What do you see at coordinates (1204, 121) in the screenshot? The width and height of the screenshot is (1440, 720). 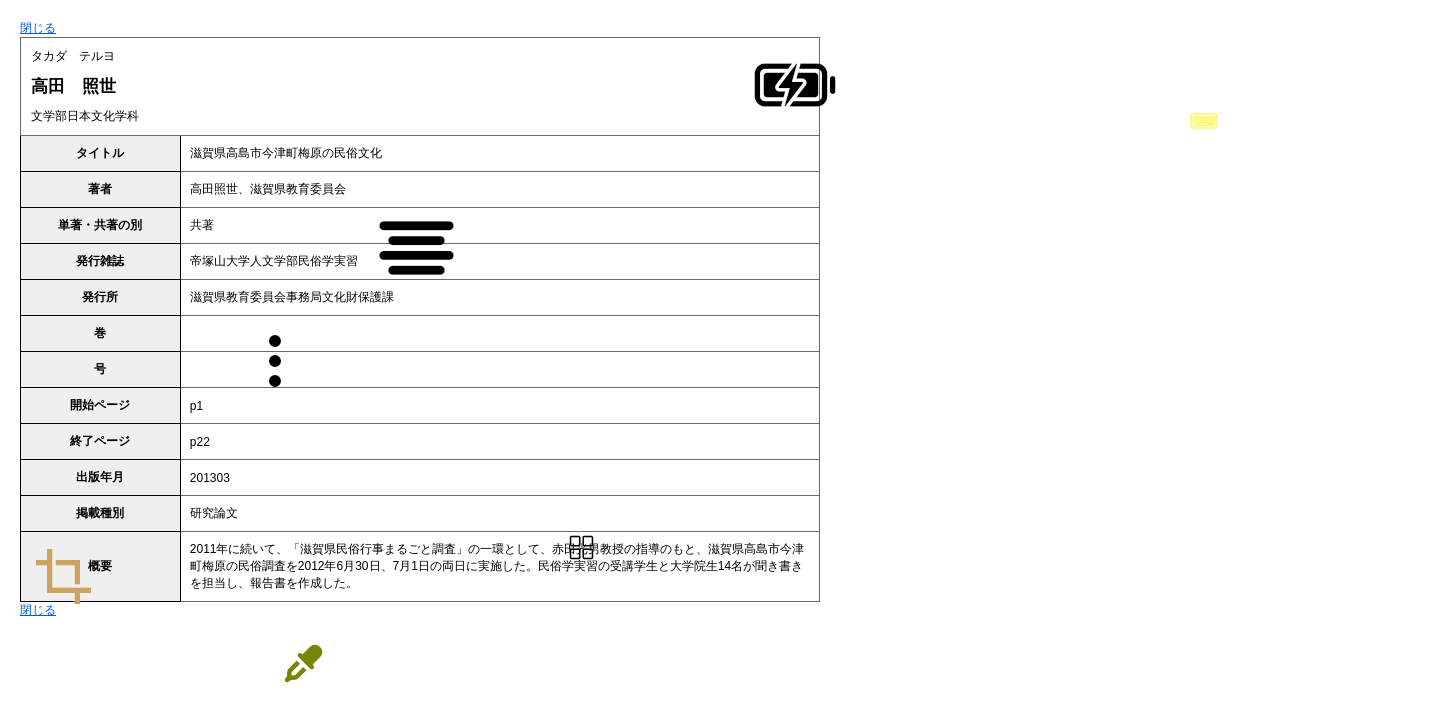 I see `rotate device to landscape mode` at bounding box center [1204, 121].